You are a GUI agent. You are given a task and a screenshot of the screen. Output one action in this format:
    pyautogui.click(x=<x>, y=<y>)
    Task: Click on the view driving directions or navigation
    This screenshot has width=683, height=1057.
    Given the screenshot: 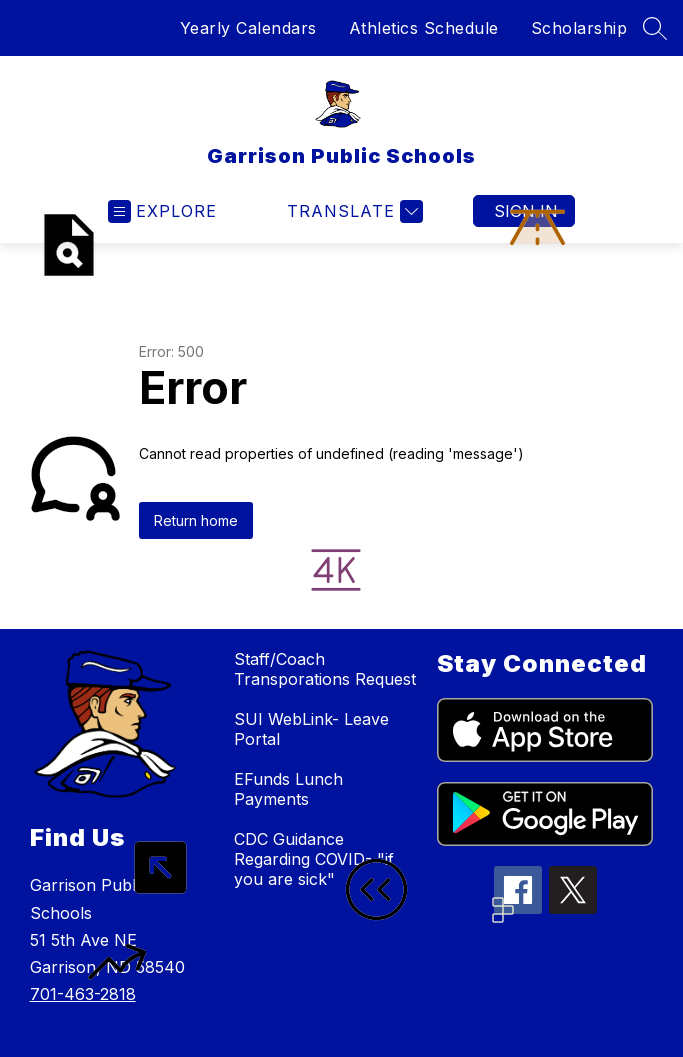 What is the action you would take?
    pyautogui.click(x=537, y=227)
    